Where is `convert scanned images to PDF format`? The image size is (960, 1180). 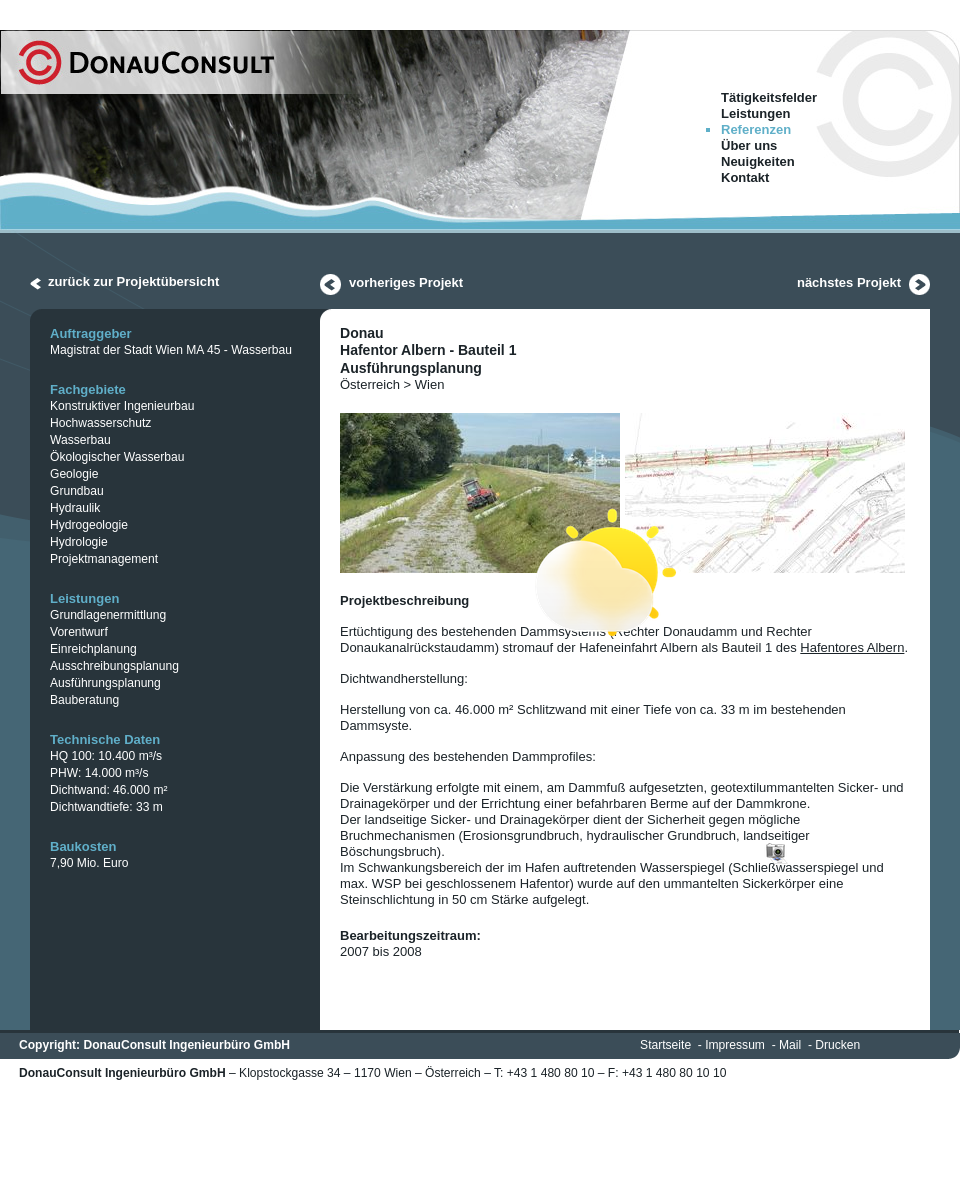
convert scanned images to PDF format is located at coordinates (775, 853).